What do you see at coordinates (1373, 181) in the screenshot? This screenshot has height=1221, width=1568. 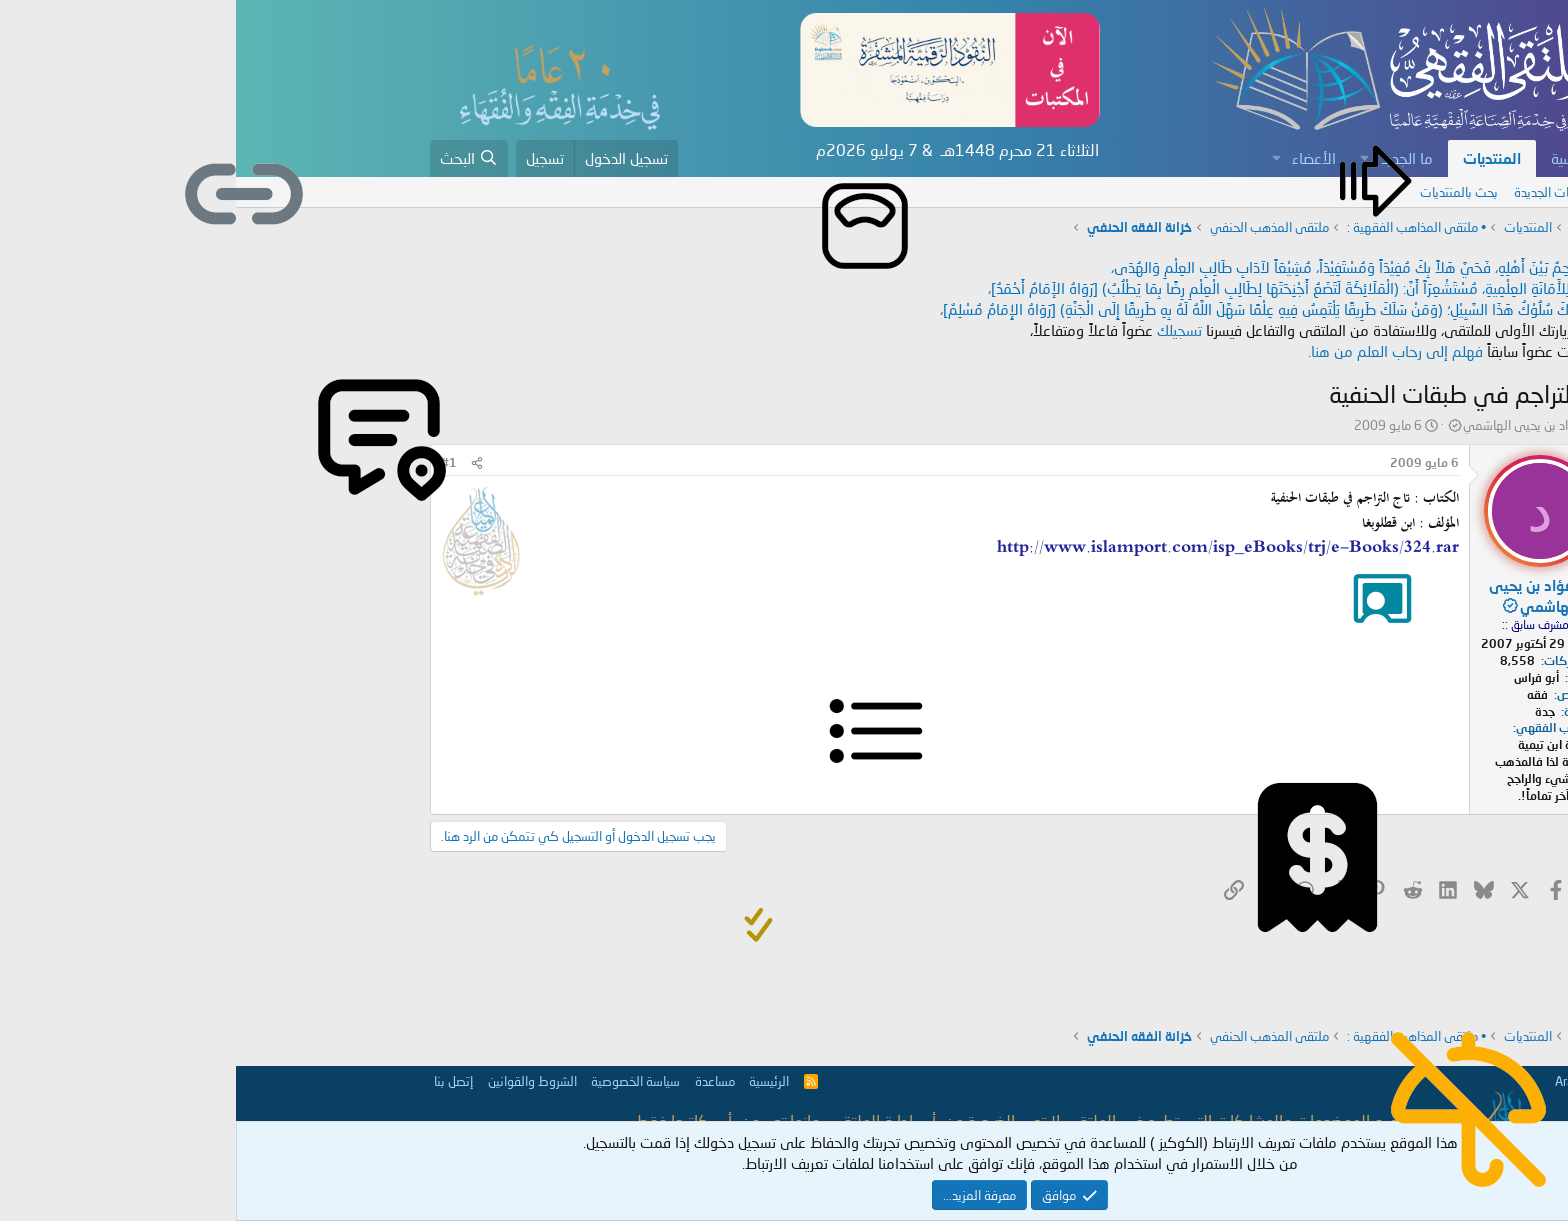 I see `skip forward or advance to next item` at bounding box center [1373, 181].